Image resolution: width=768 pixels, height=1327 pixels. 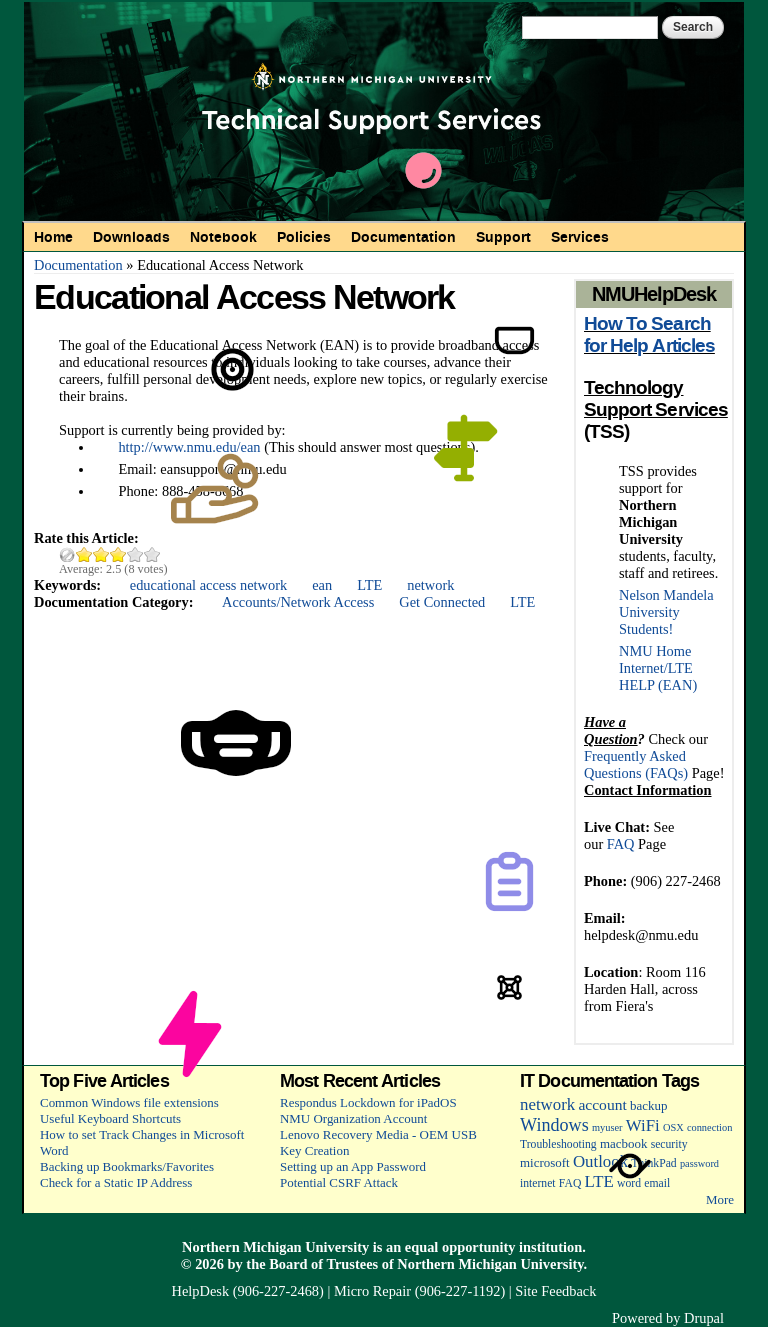 I want to click on indicates face mask required, so click(x=236, y=743).